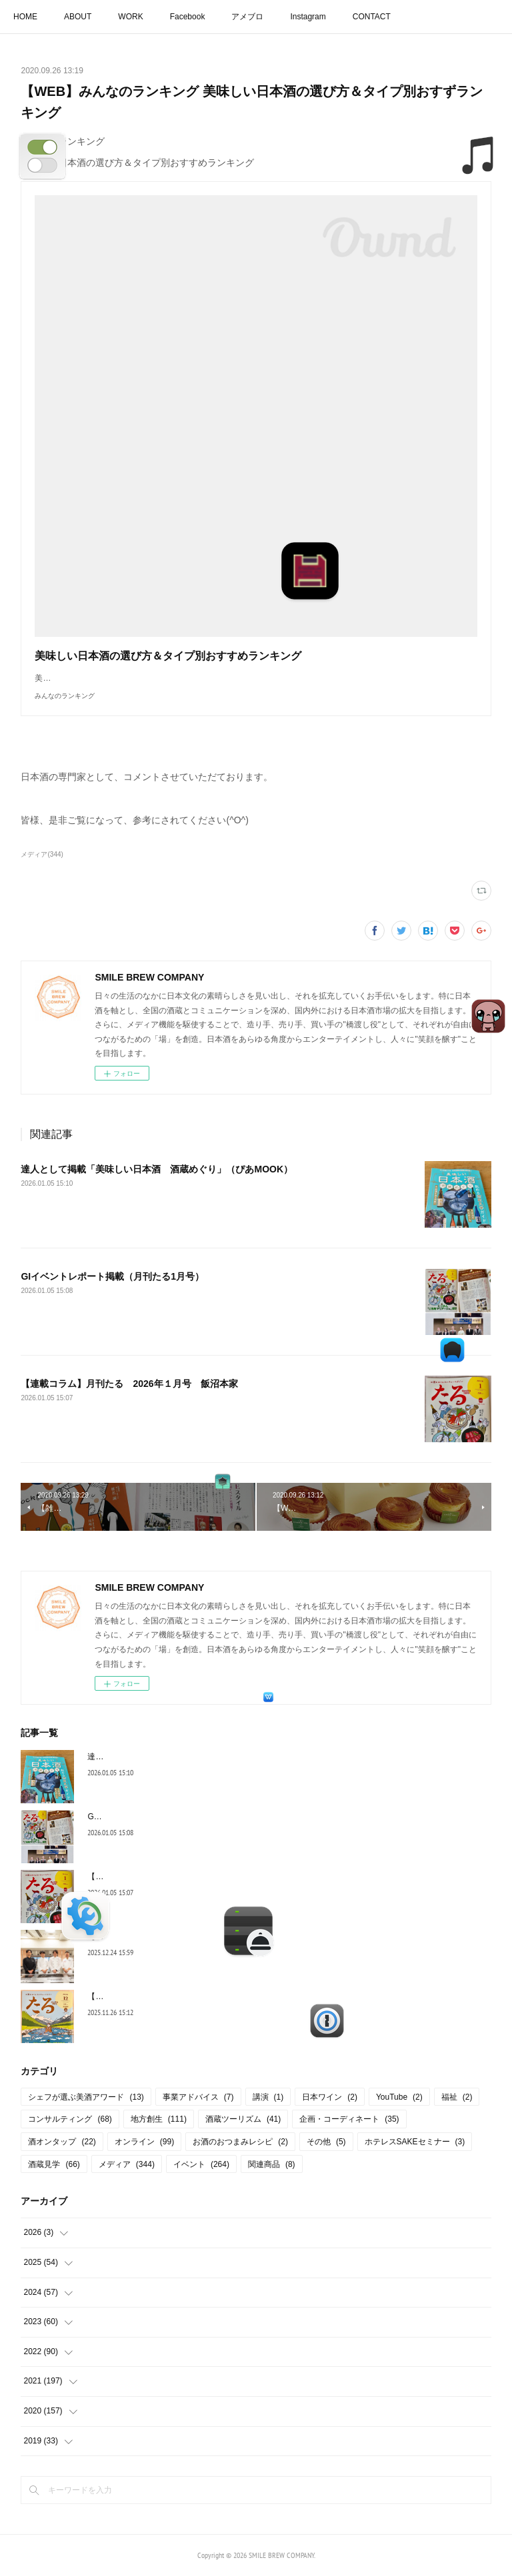 This screenshot has height=2576, width=512. I want to click on open Steam++ app for managing Steam client, so click(85, 1916).